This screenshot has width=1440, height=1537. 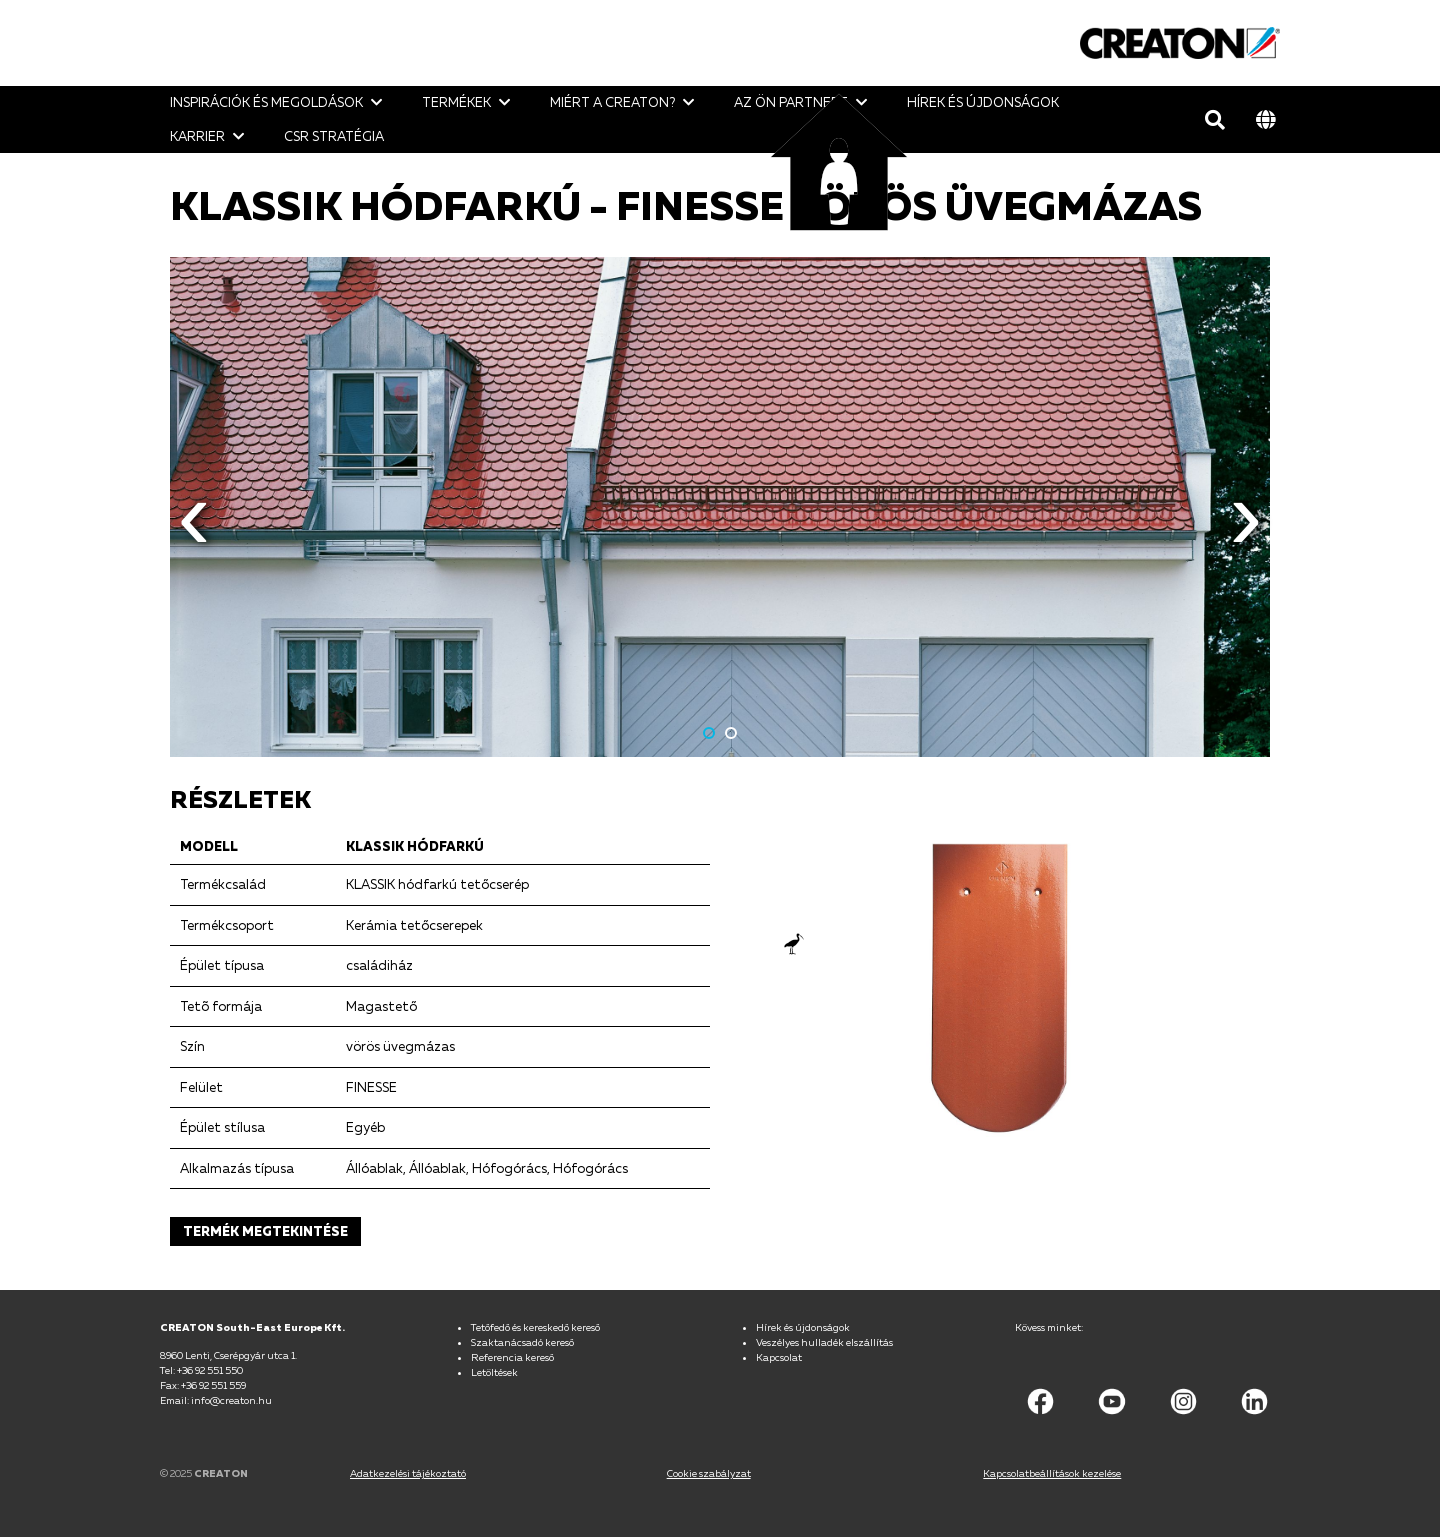 What do you see at coordinates (794, 944) in the screenshot?
I see `ibis bird icon for wildlife or nature category` at bounding box center [794, 944].